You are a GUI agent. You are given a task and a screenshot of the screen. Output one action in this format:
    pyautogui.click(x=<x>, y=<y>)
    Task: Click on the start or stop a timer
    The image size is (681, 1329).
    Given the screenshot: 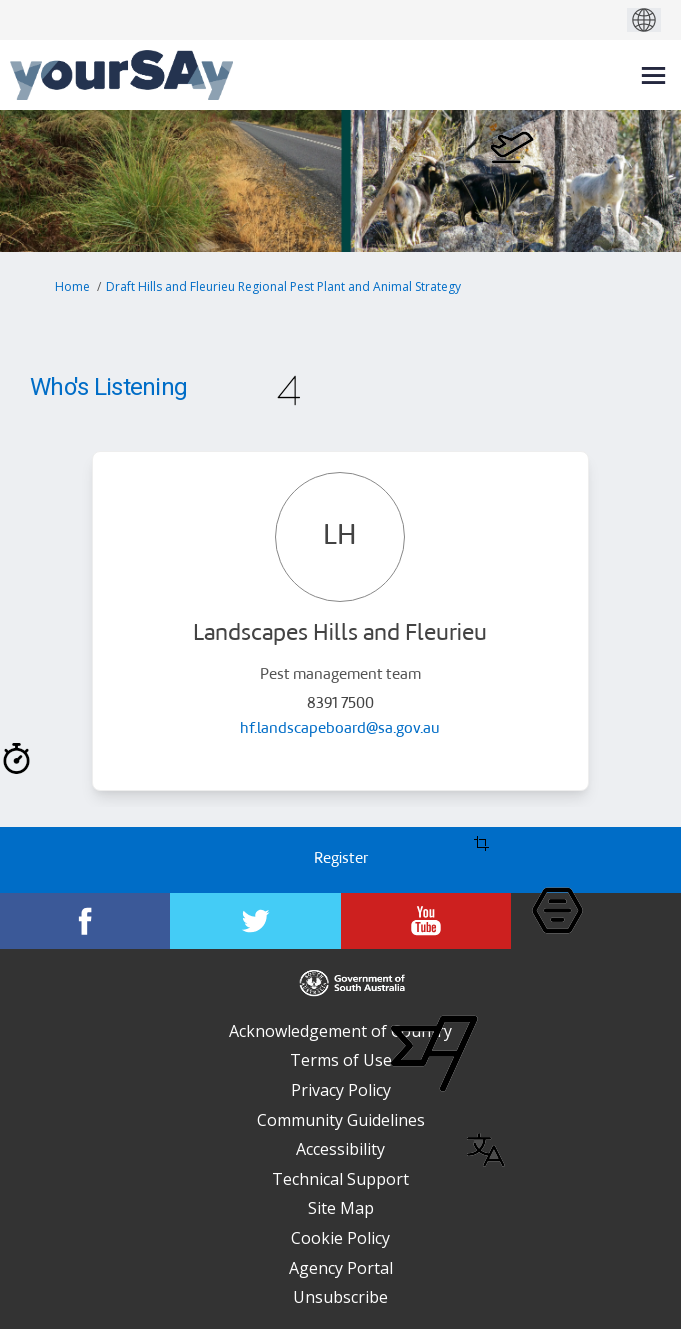 What is the action you would take?
    pyautogui.click(x=16, y=758)
    